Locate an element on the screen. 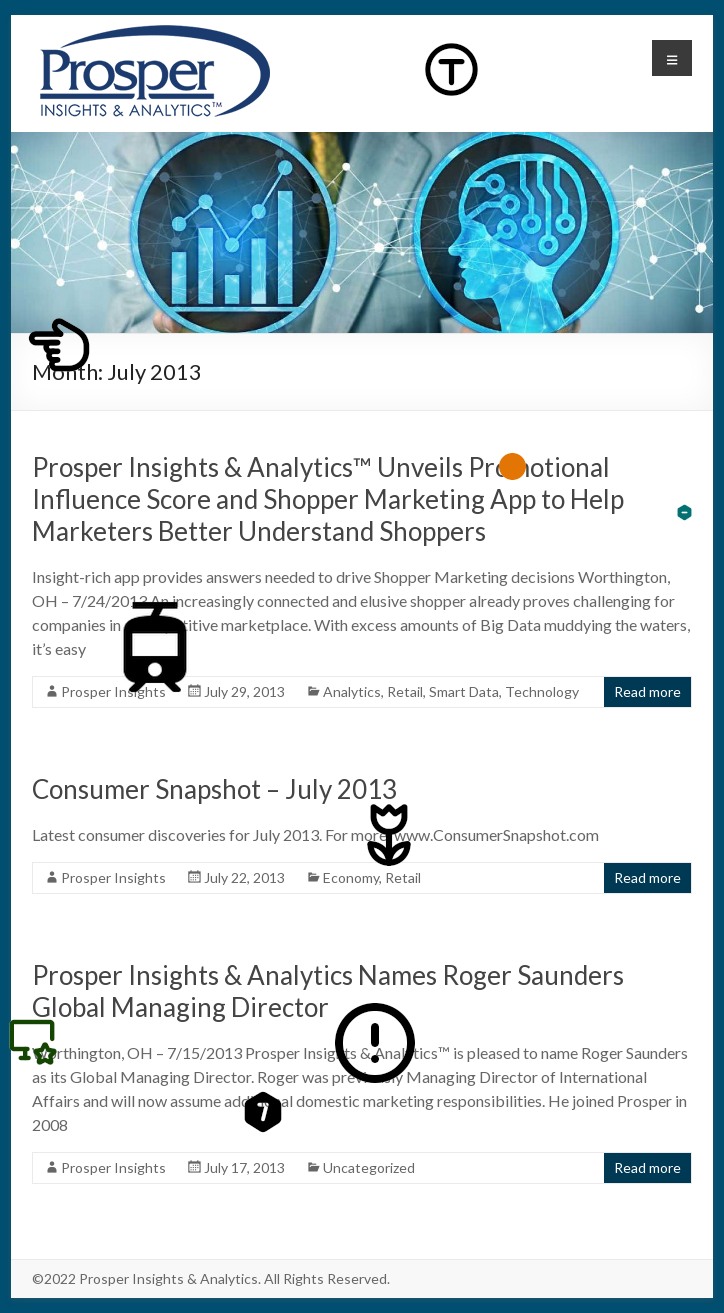 This screenshot has width=724, height=1313. navigate to previous item or section is located at coordinates (60, 345).